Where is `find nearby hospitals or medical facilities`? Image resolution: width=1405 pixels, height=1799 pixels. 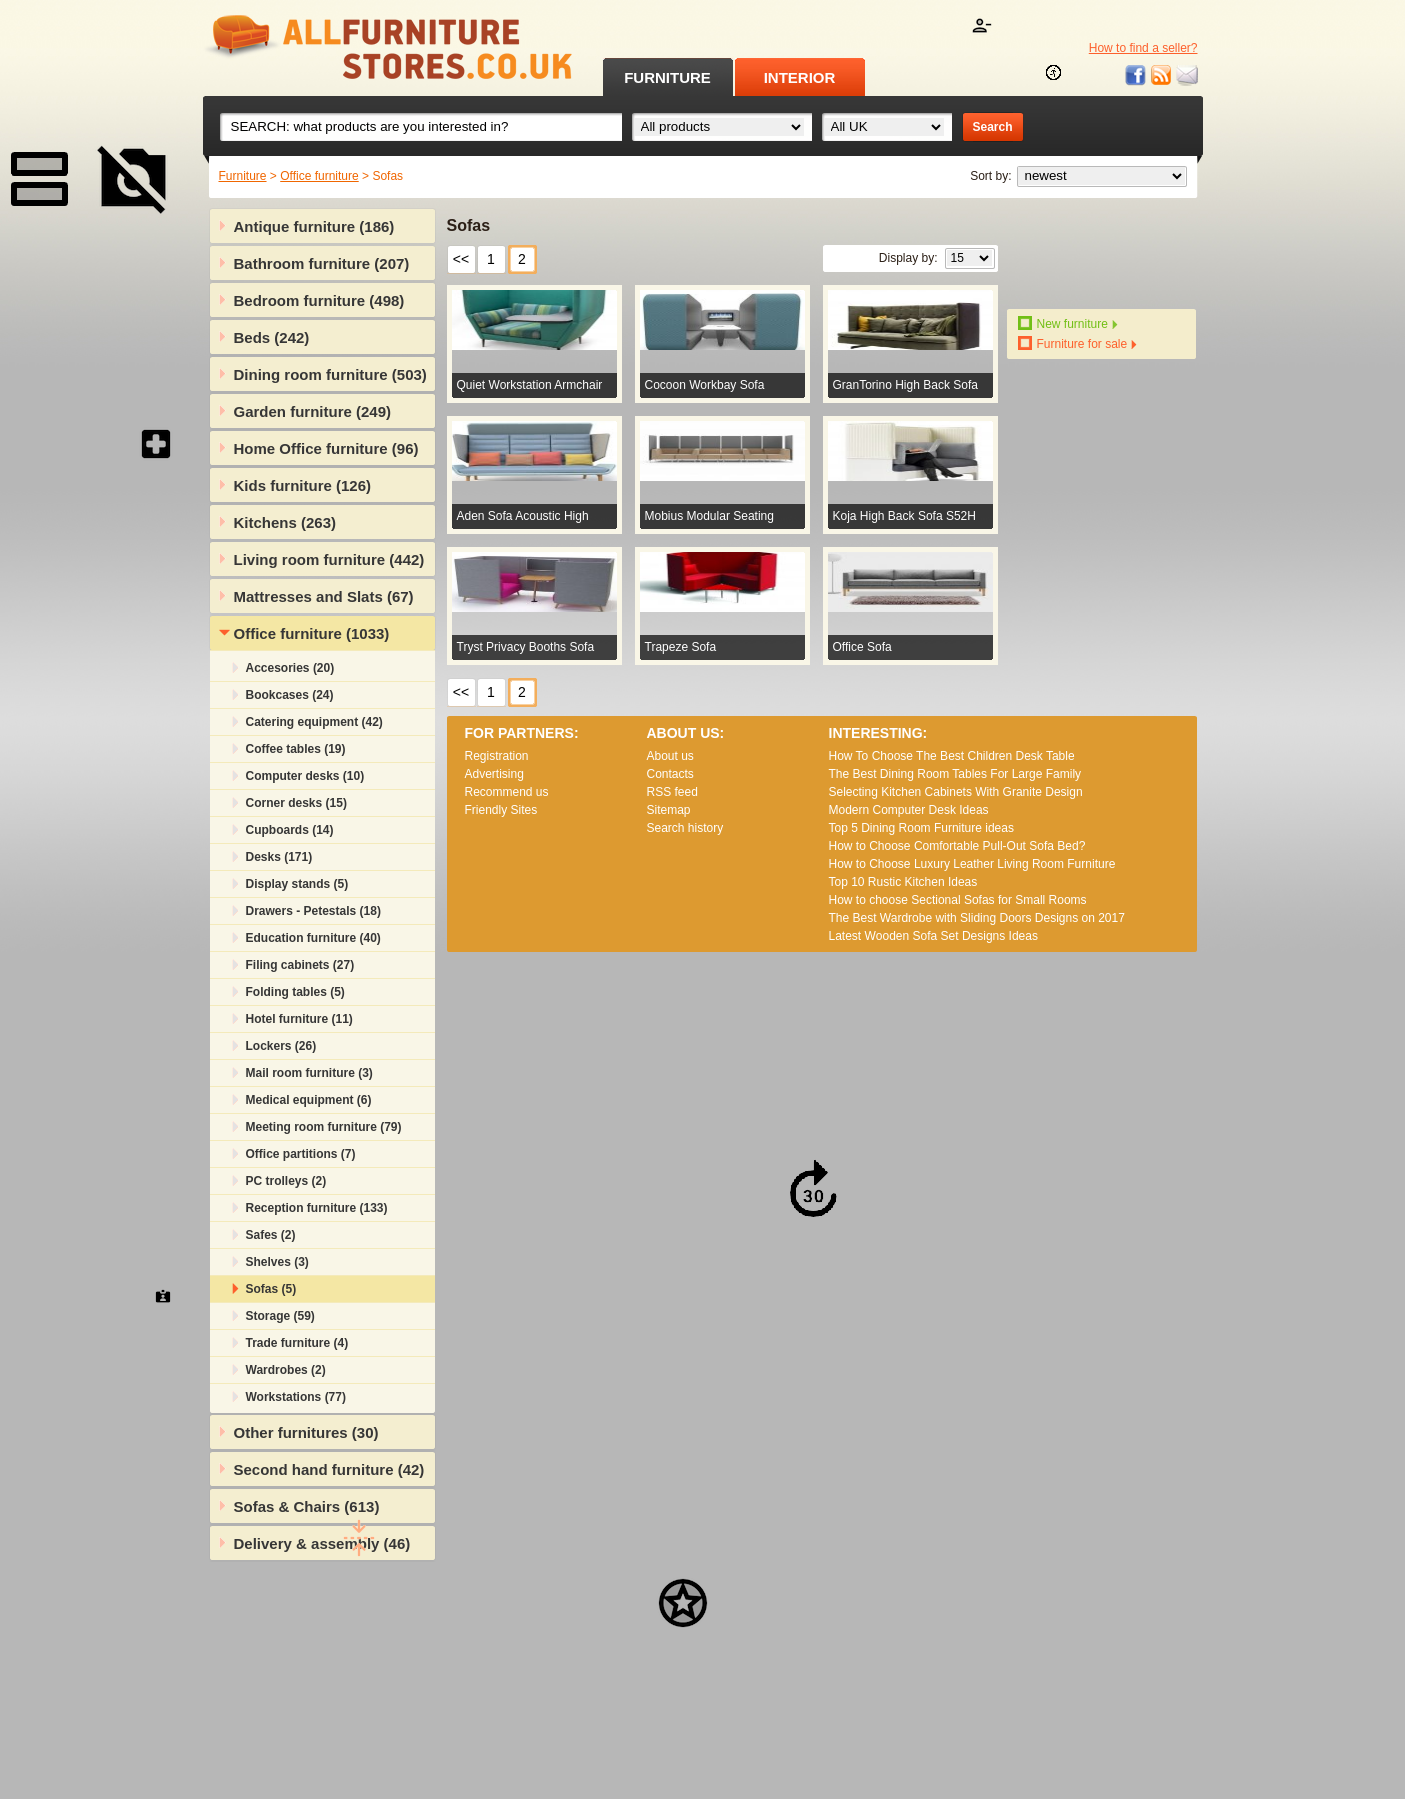 find nearby hospitals or medical facilities is located at coordinates (156, 444).